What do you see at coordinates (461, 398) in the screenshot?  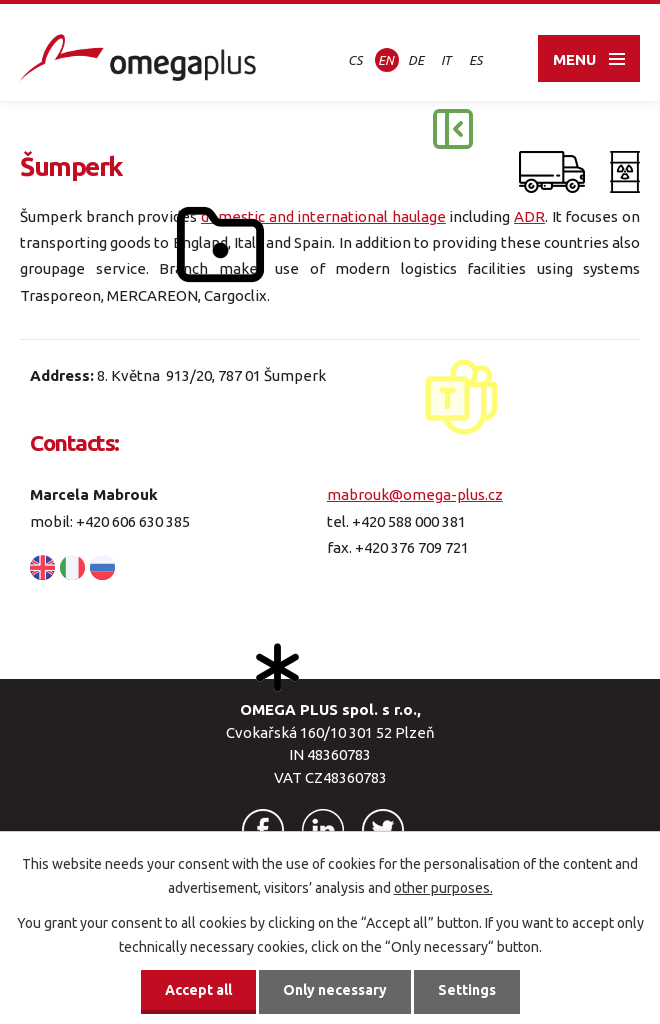 I see `open microsoft teams` at bounding box center [461, 398].